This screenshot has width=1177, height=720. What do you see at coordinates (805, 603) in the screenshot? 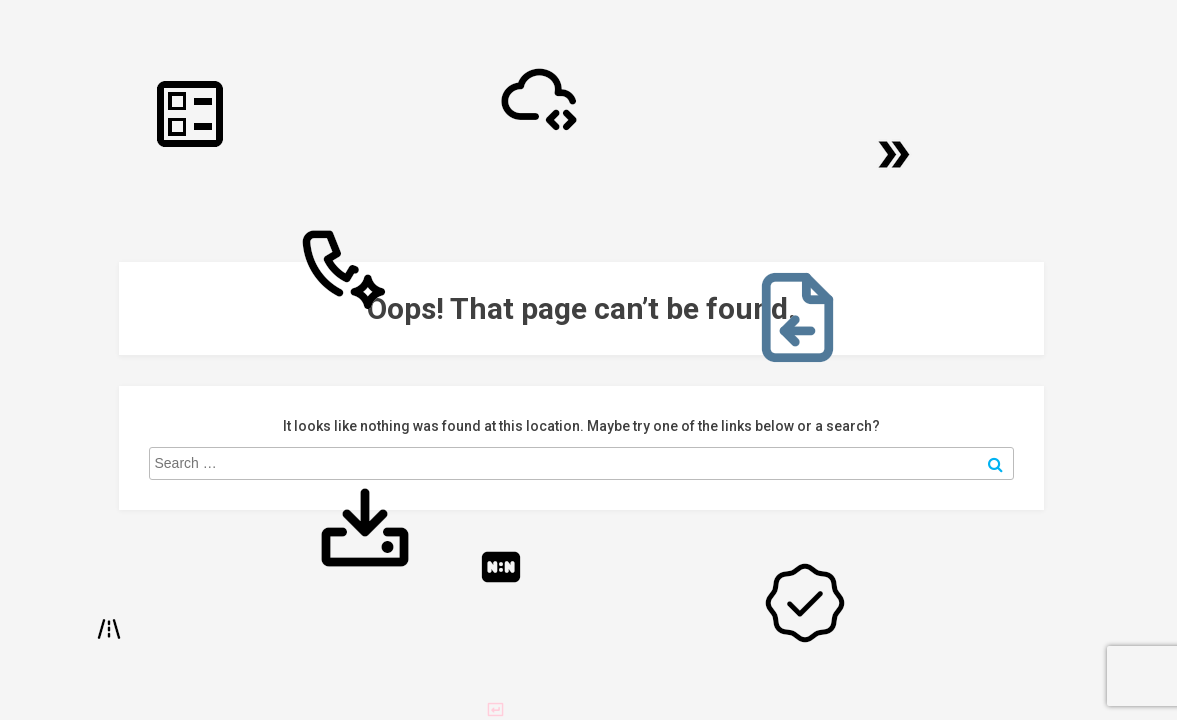
I see `indicates a verified account or identity` at bounding box center [805, 603].